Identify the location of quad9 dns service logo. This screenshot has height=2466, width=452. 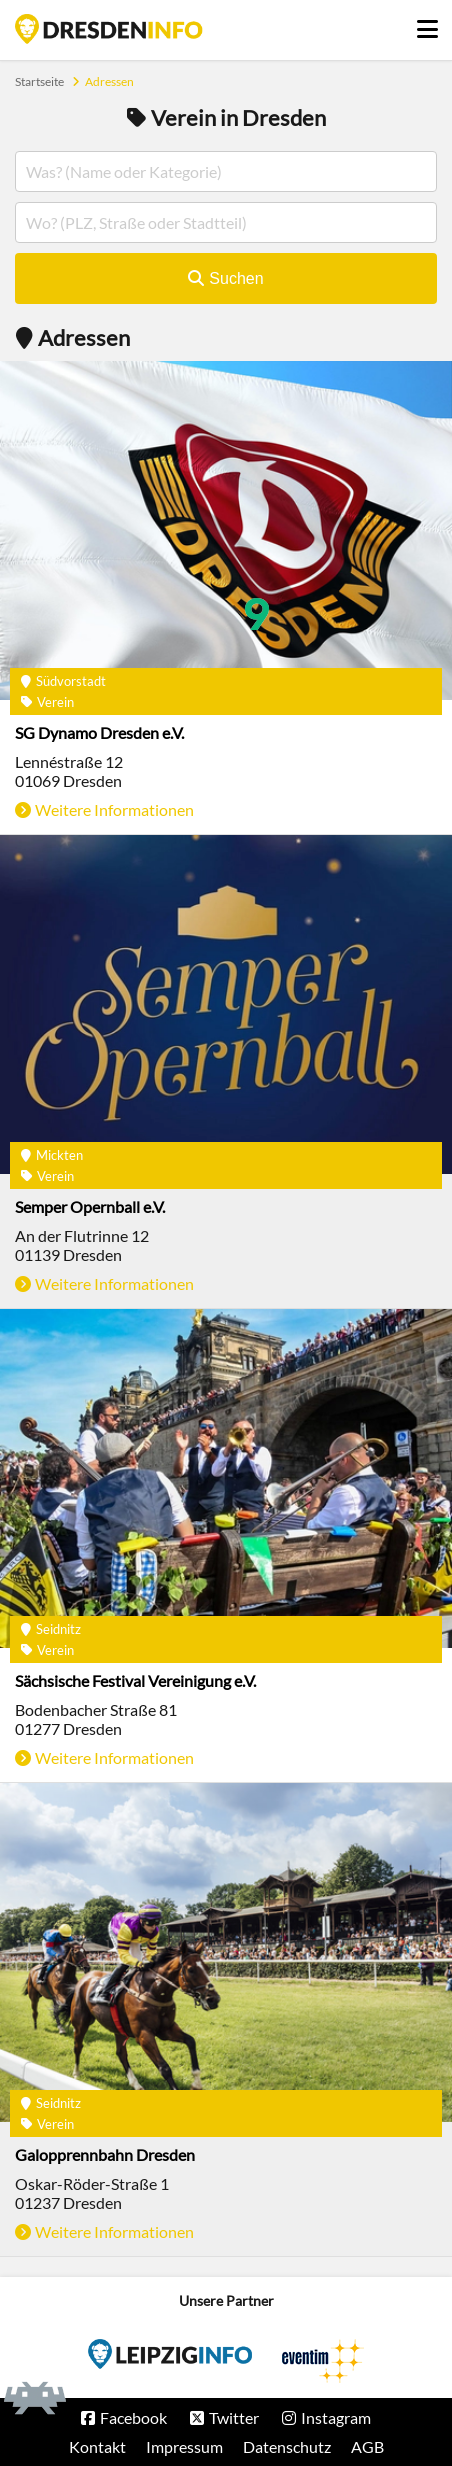
(257, 614).